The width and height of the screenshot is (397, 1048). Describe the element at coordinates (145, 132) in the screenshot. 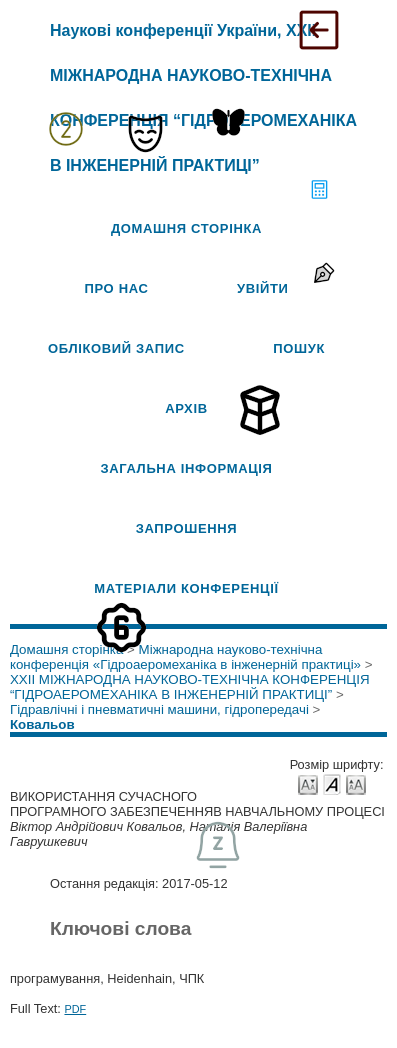

I see `access theater or entertainment mode` at that location.